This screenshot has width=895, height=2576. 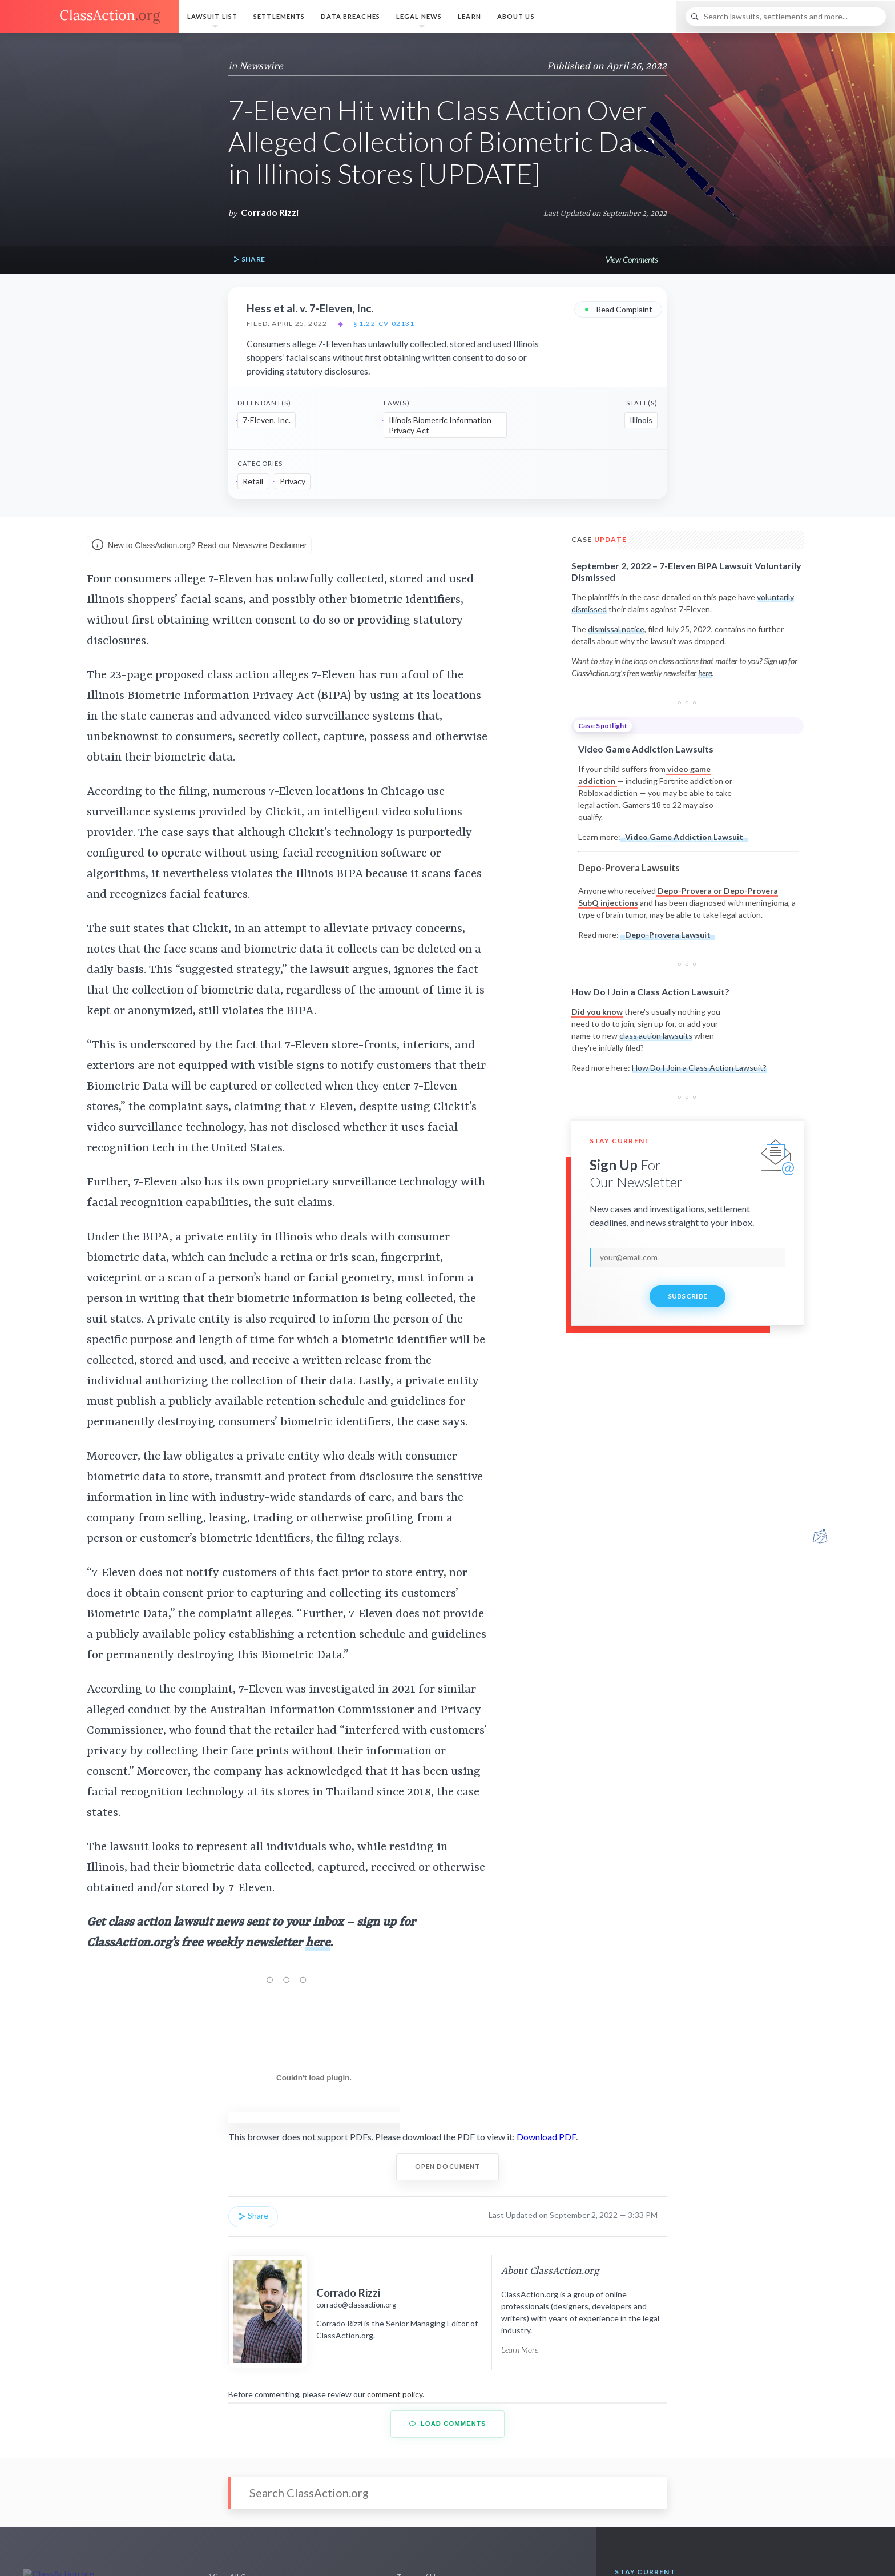 What do you see at coordinates (685, 166) in the screenshot?
I see `play darts or dart-themed game` at bounding box center [685, 166].